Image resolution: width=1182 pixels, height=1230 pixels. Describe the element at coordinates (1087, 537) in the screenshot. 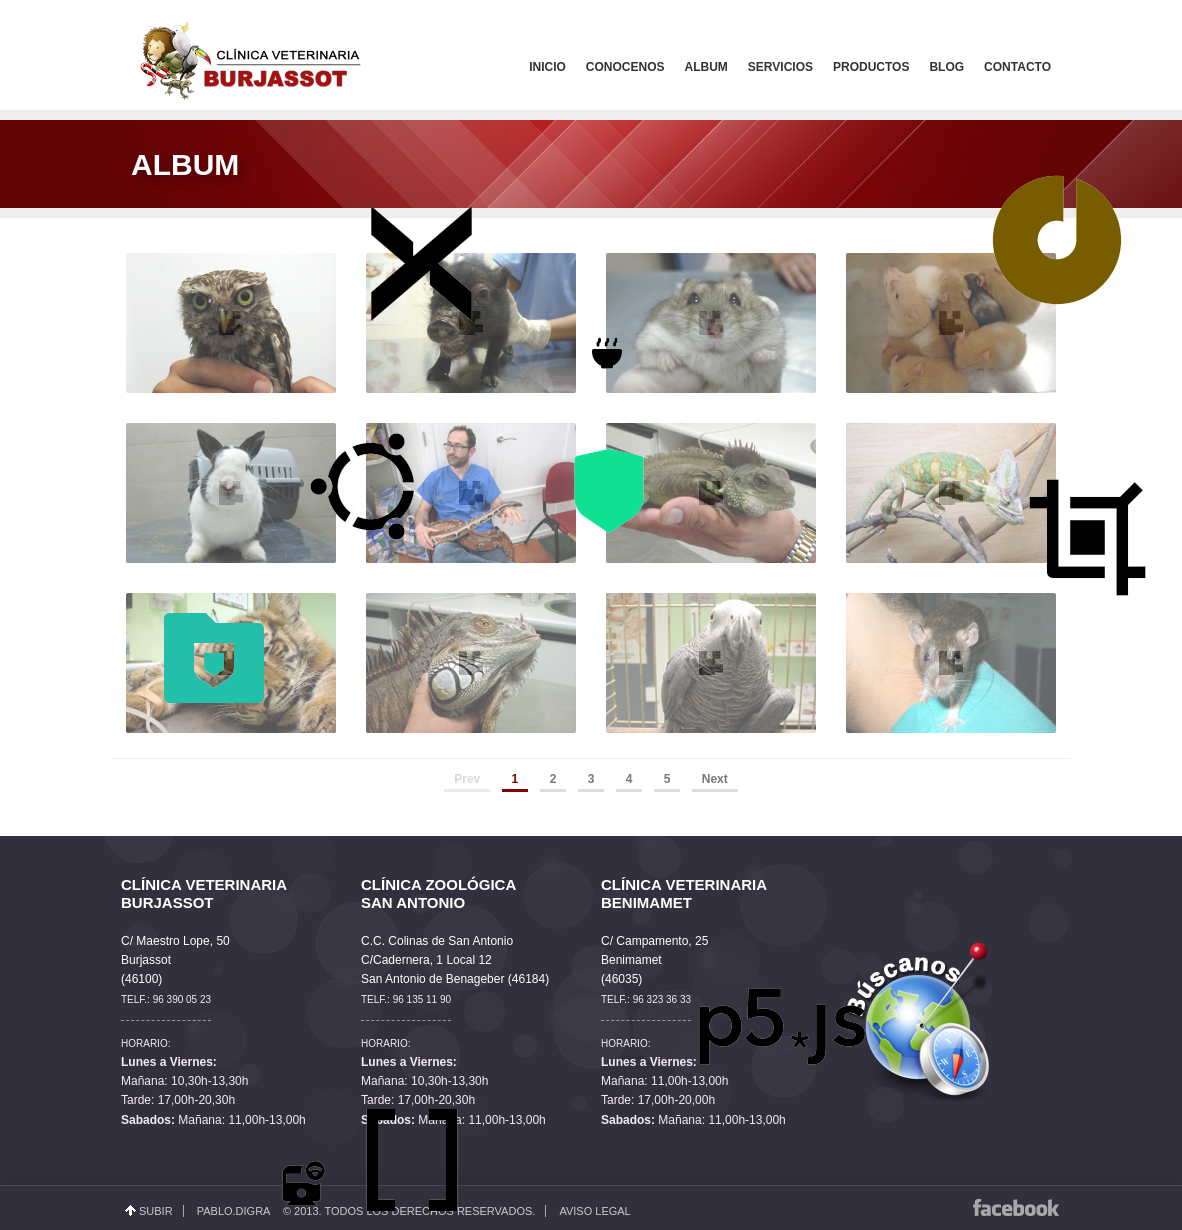

I see `crop an image or photo` at that location.